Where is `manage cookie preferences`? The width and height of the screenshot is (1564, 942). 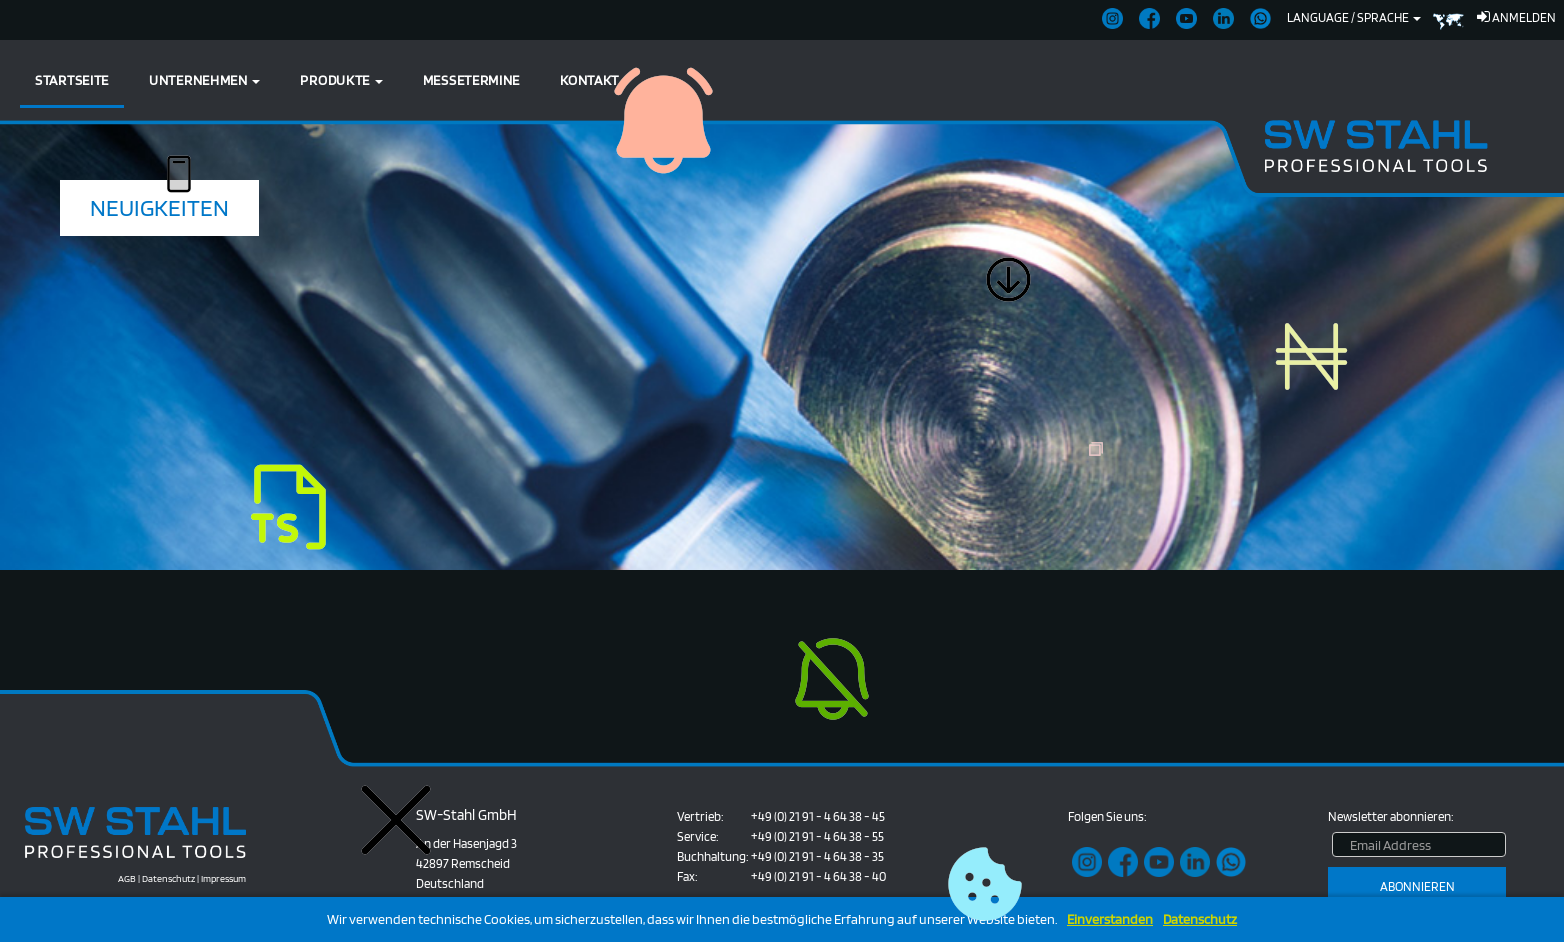
manage cookie preferences is located at coordinates (985, 884).